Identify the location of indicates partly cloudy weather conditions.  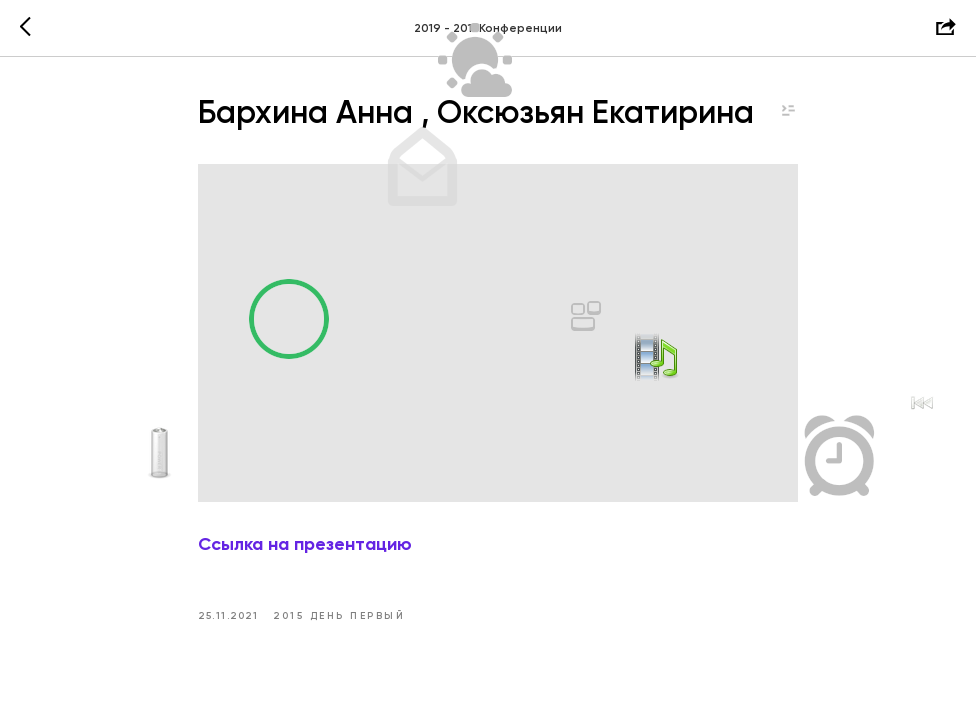
(475, 60).